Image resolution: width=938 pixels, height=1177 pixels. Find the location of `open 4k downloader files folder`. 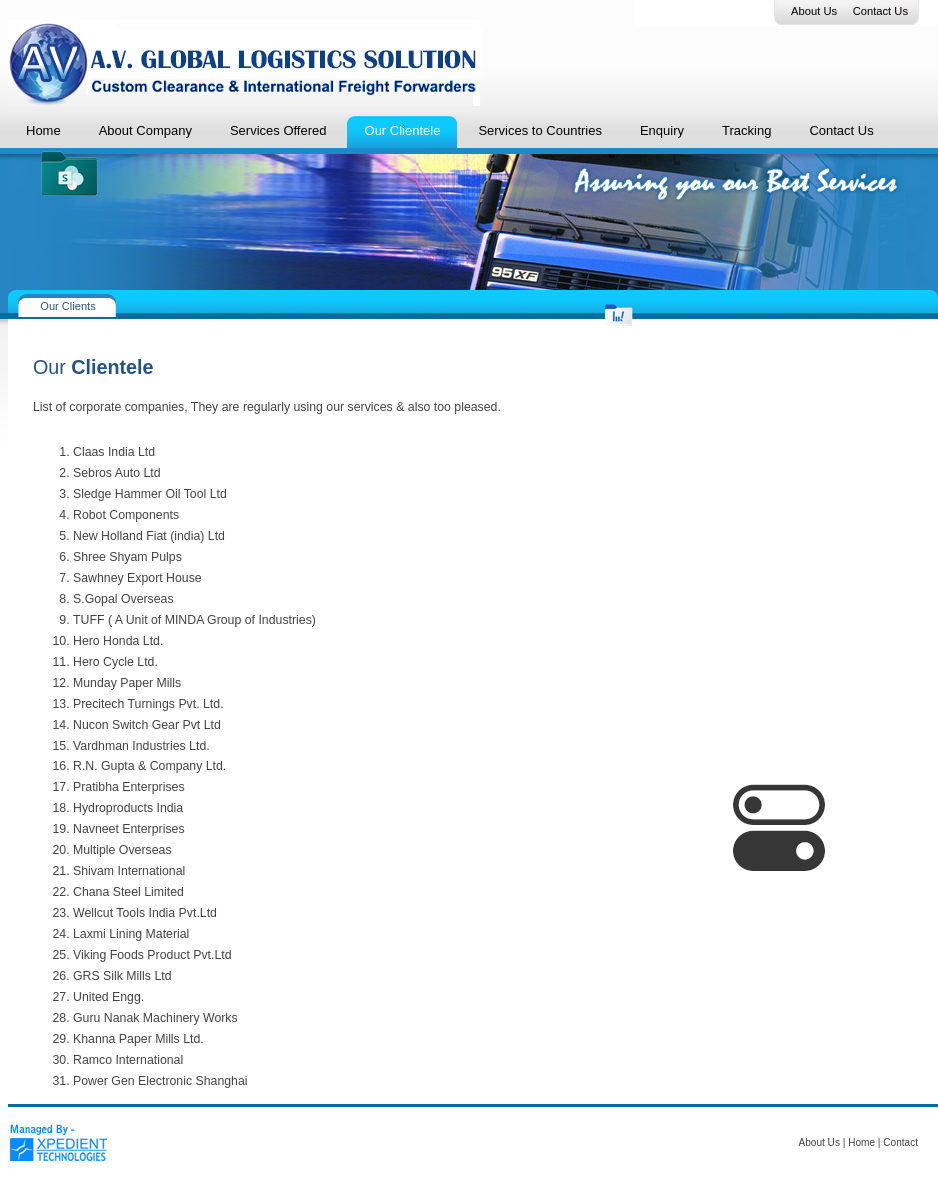

open 4k downloader files folder is located at coordinates (618, 315).